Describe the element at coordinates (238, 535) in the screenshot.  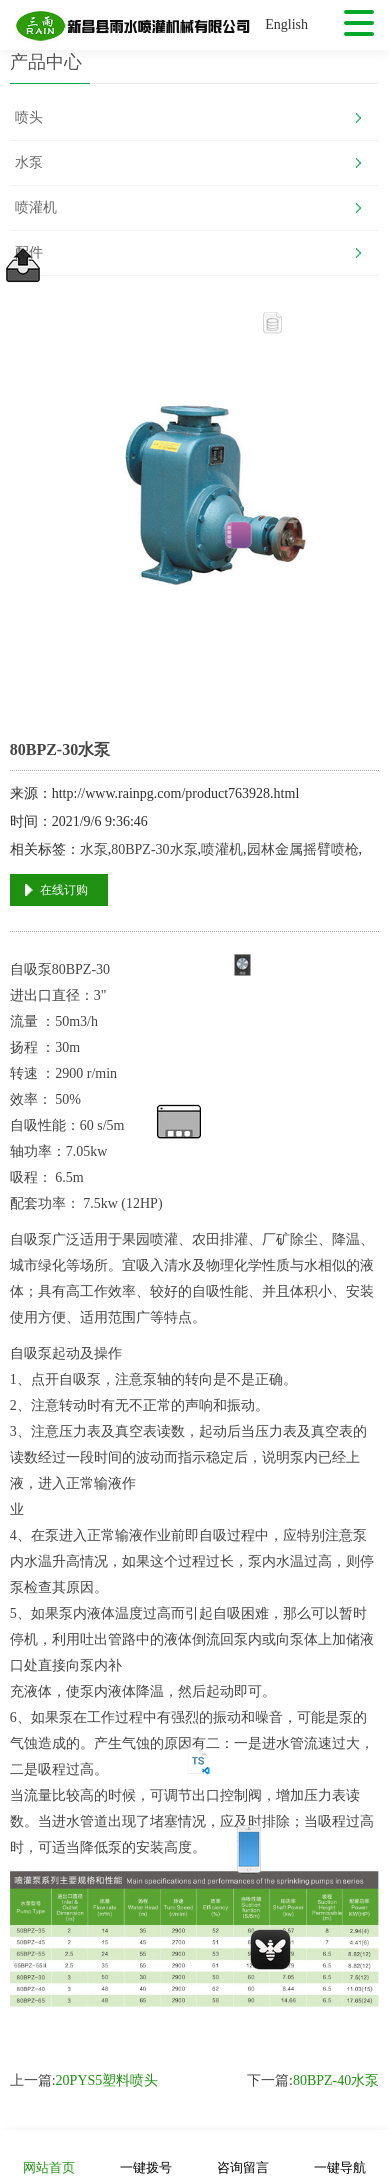
I see `access ubuntu panel preferences` at that location.